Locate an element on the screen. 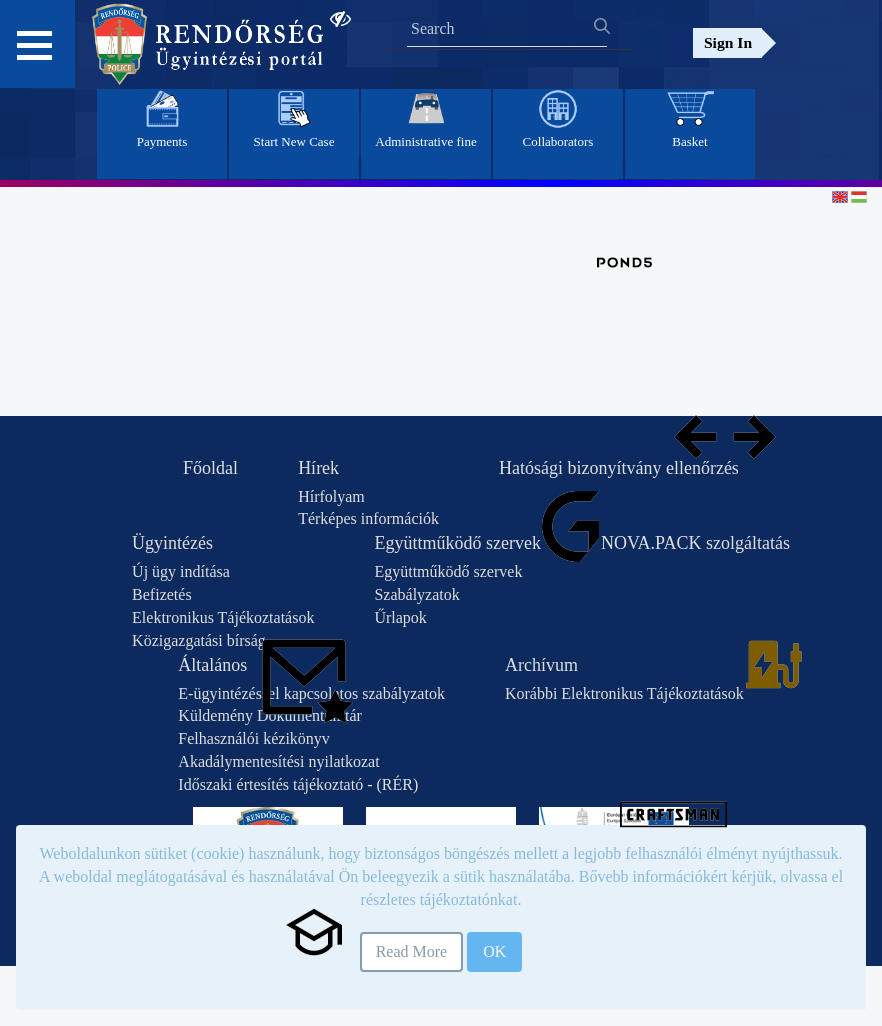 Image resolution: width=882 pixels, height=1026 pixels. visit pond5 stock media marketplace is located at coordinates (624, 262).